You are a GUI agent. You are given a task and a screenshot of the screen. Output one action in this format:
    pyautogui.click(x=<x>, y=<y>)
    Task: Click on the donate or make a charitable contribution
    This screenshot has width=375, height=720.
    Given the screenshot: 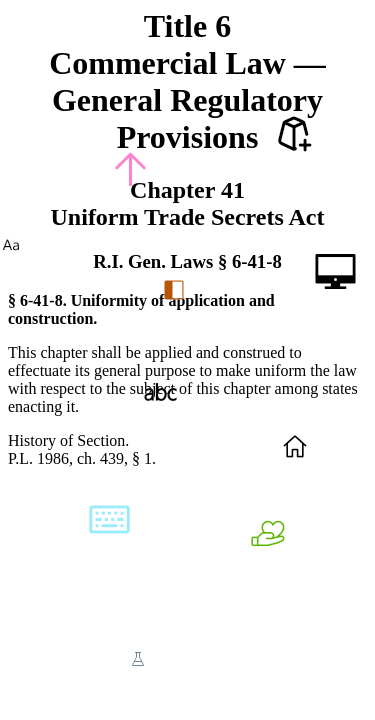 What is the action you would take?
    pyautogui.click(x=269, y=534)
    